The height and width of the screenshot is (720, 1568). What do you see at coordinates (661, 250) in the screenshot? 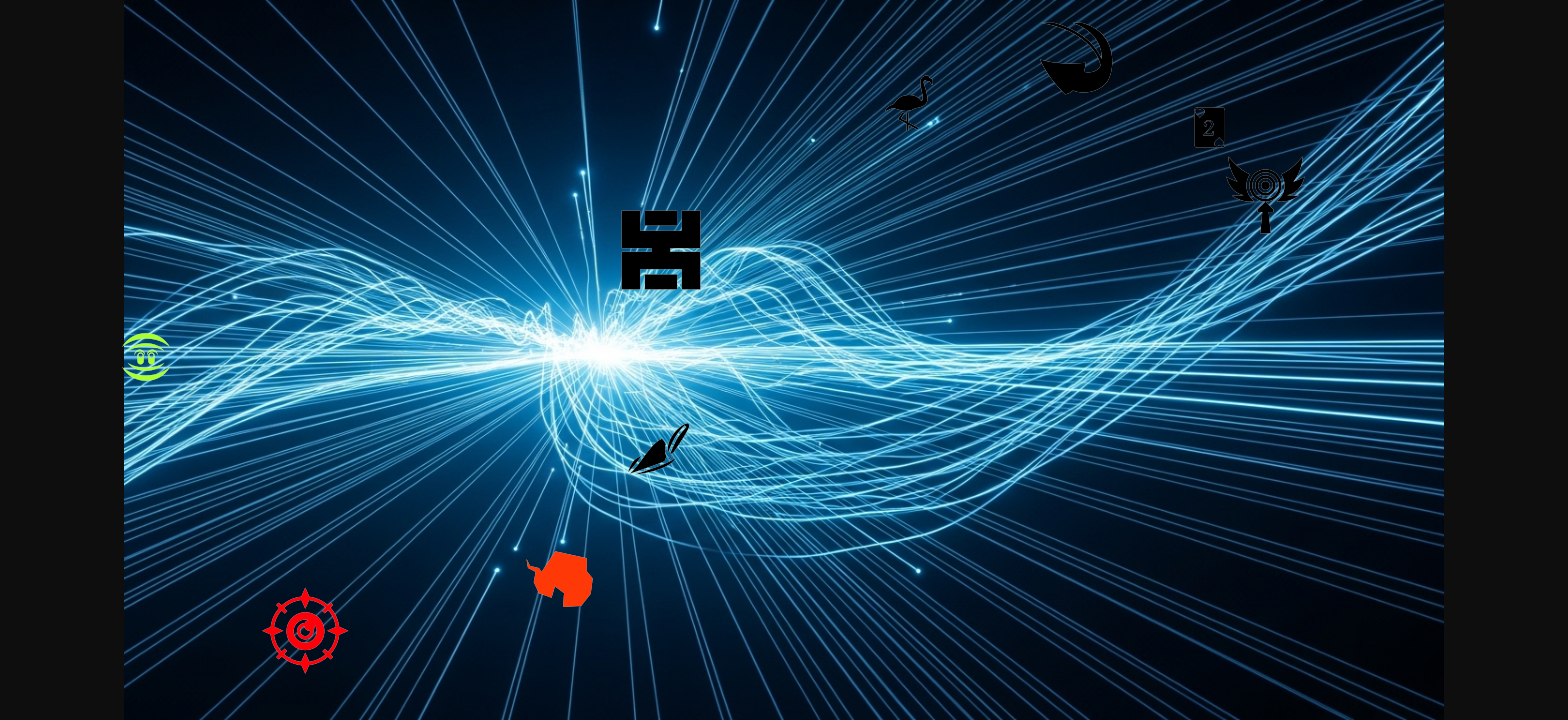
I see `abstract game element or tile` at bounding box center [661, 250].